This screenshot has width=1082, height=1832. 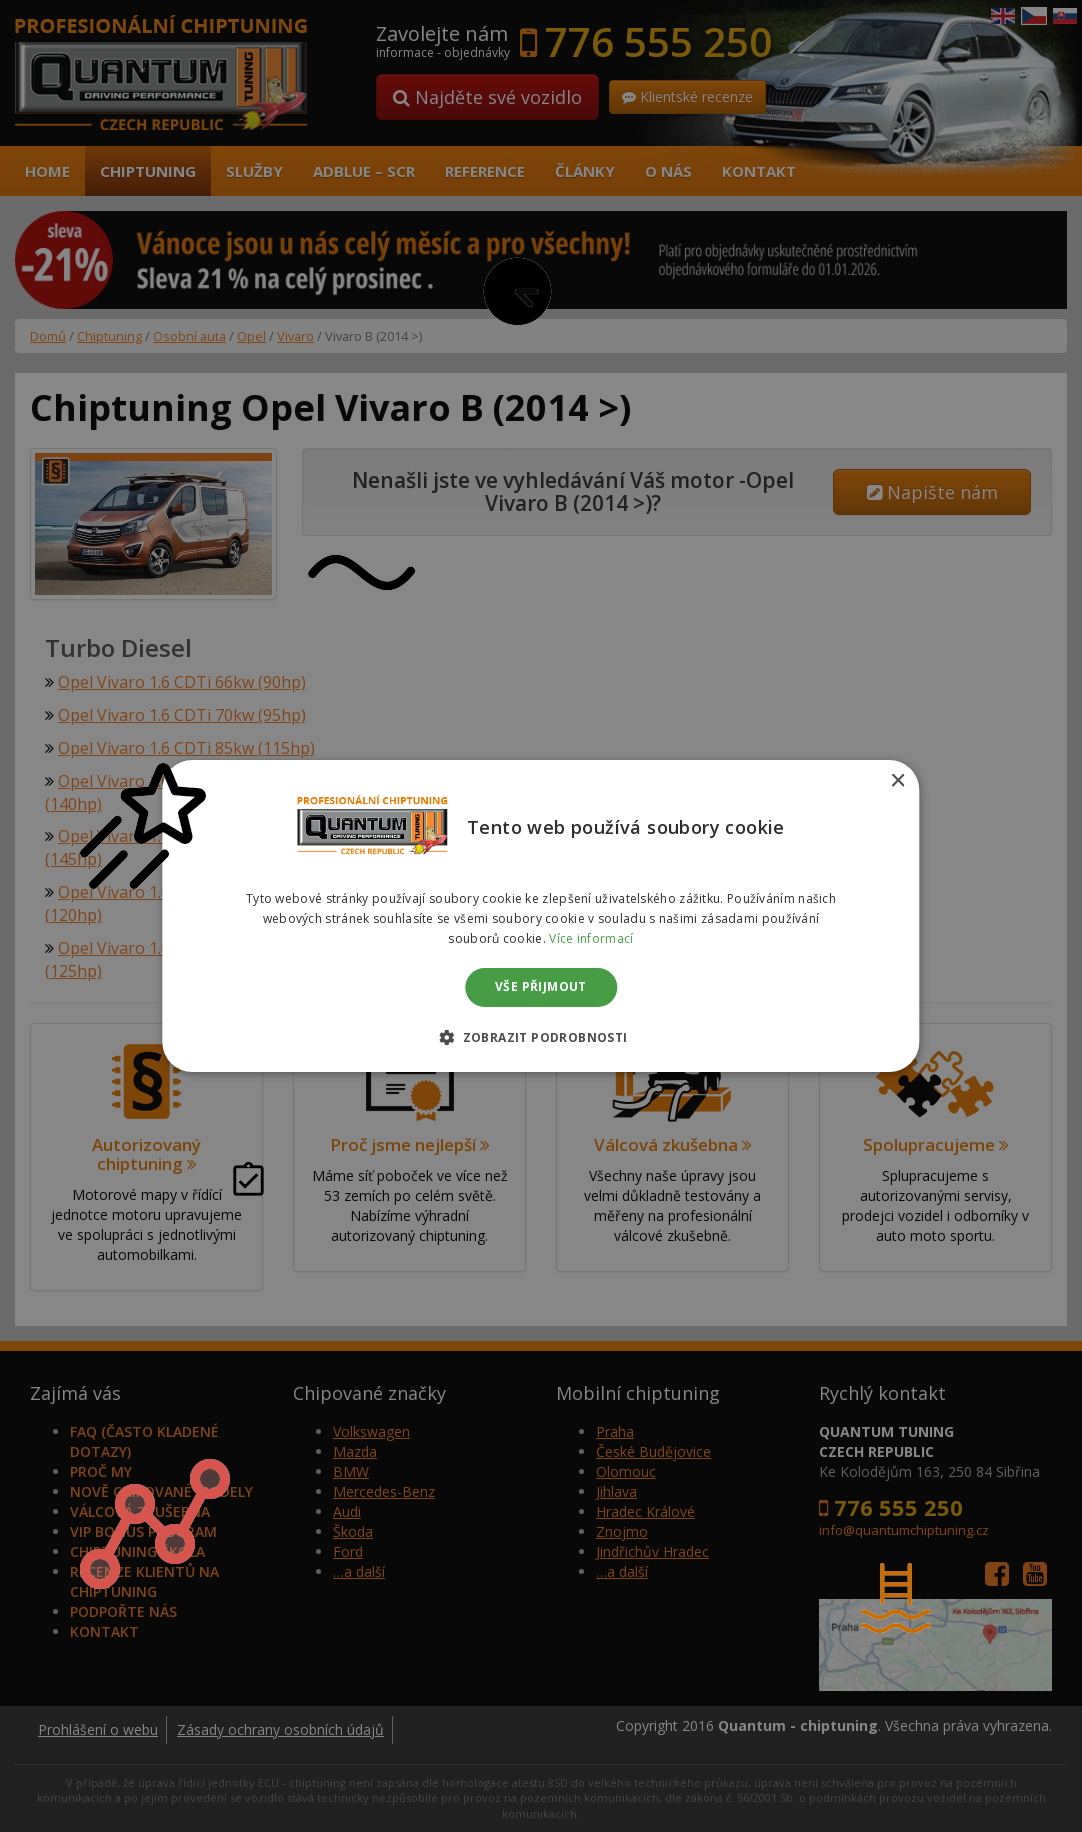 What do you see at coordinates (361, 572) in the screenshot?
I see `indicates approximate or similar value` at bounding box center [361, 572].